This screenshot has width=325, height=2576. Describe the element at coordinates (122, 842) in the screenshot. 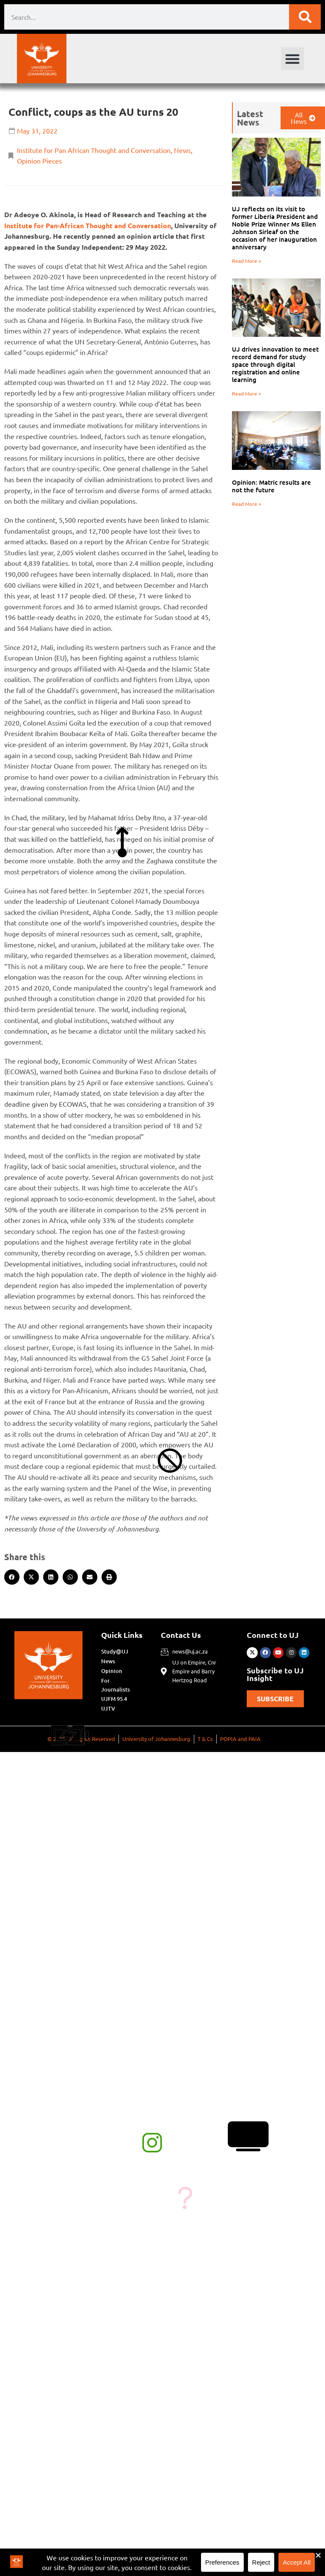

I see `scroll to top of page` at that location.